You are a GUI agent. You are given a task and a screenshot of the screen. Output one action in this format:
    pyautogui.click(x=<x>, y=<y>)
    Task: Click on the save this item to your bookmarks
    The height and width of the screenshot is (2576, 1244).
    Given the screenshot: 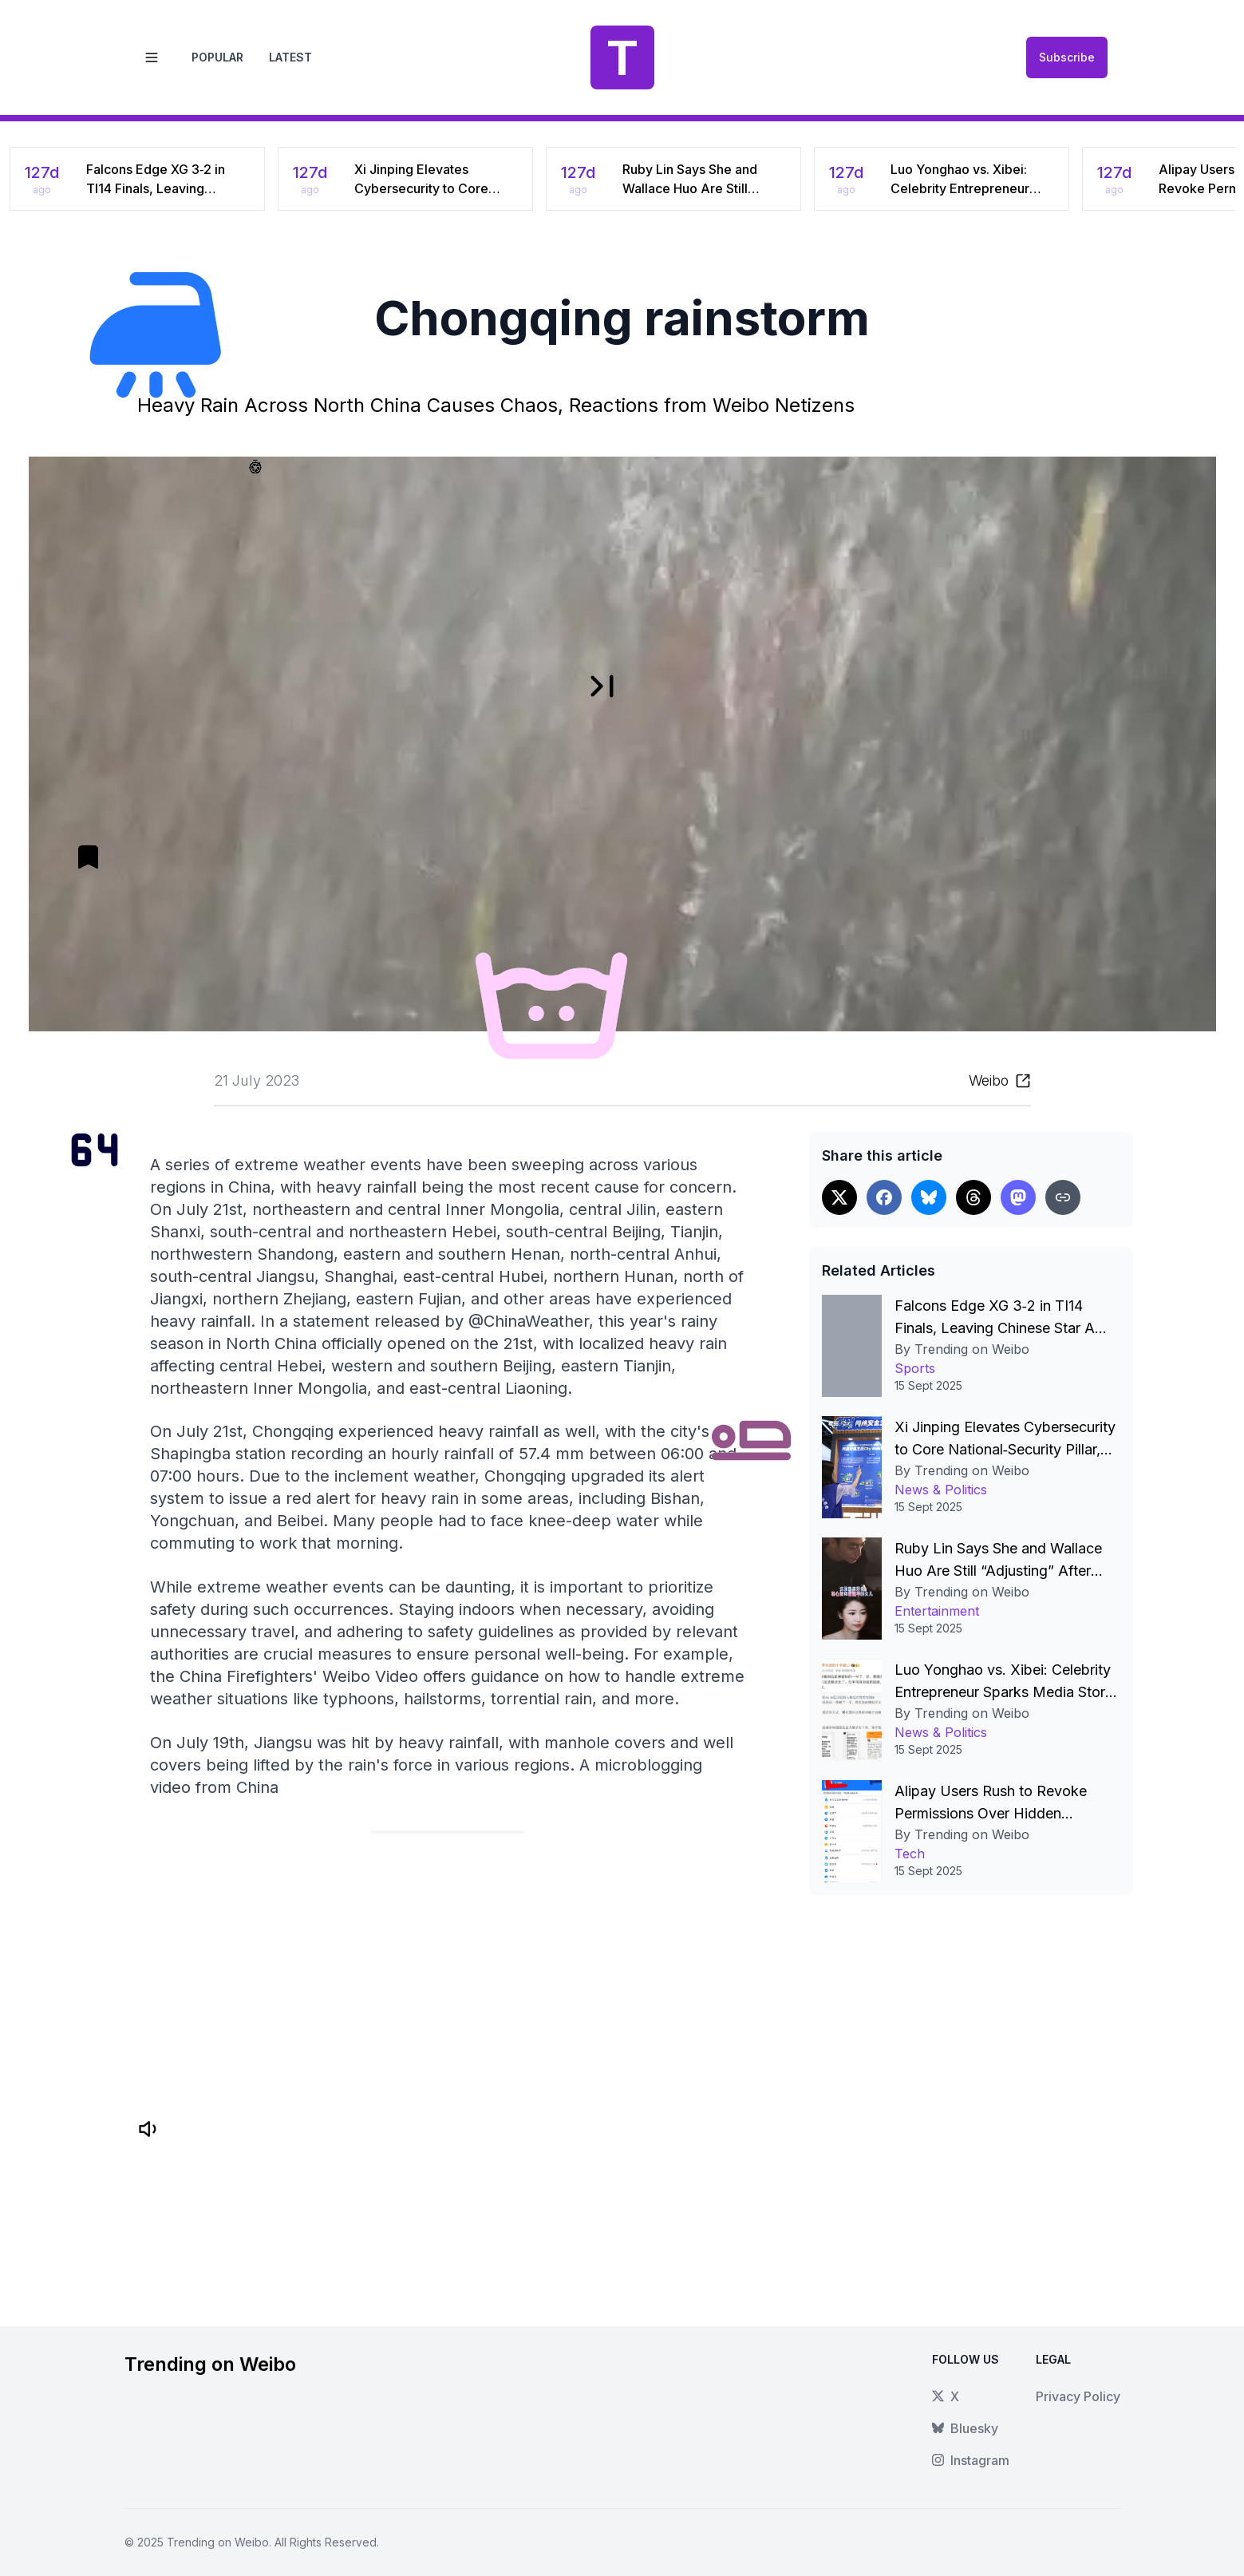 What is the action you would take?
    pyautogui.click(x=88, y=857)
    